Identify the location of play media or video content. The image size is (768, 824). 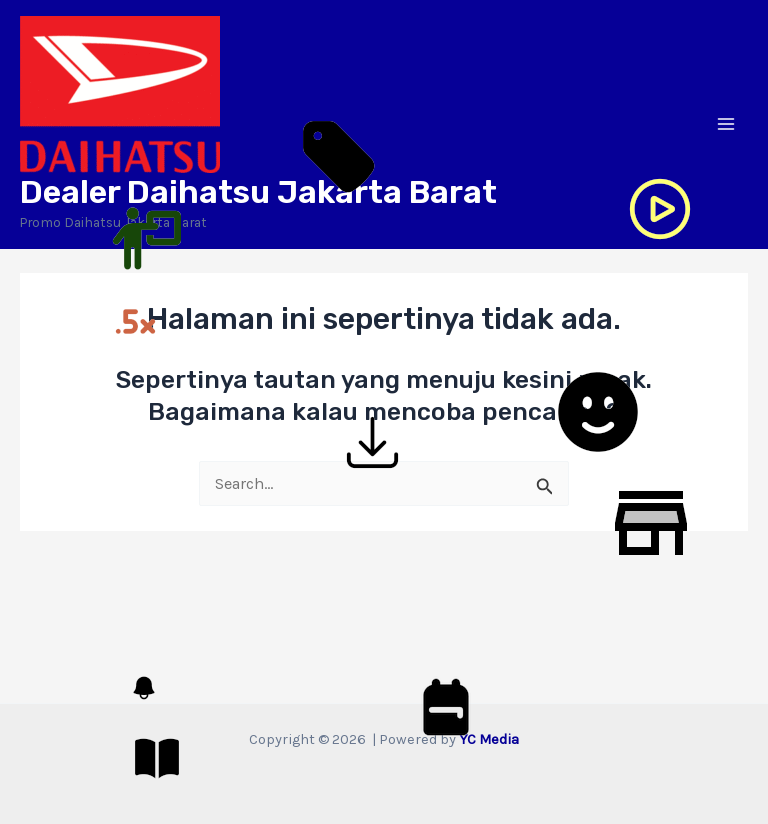
(660, 209).